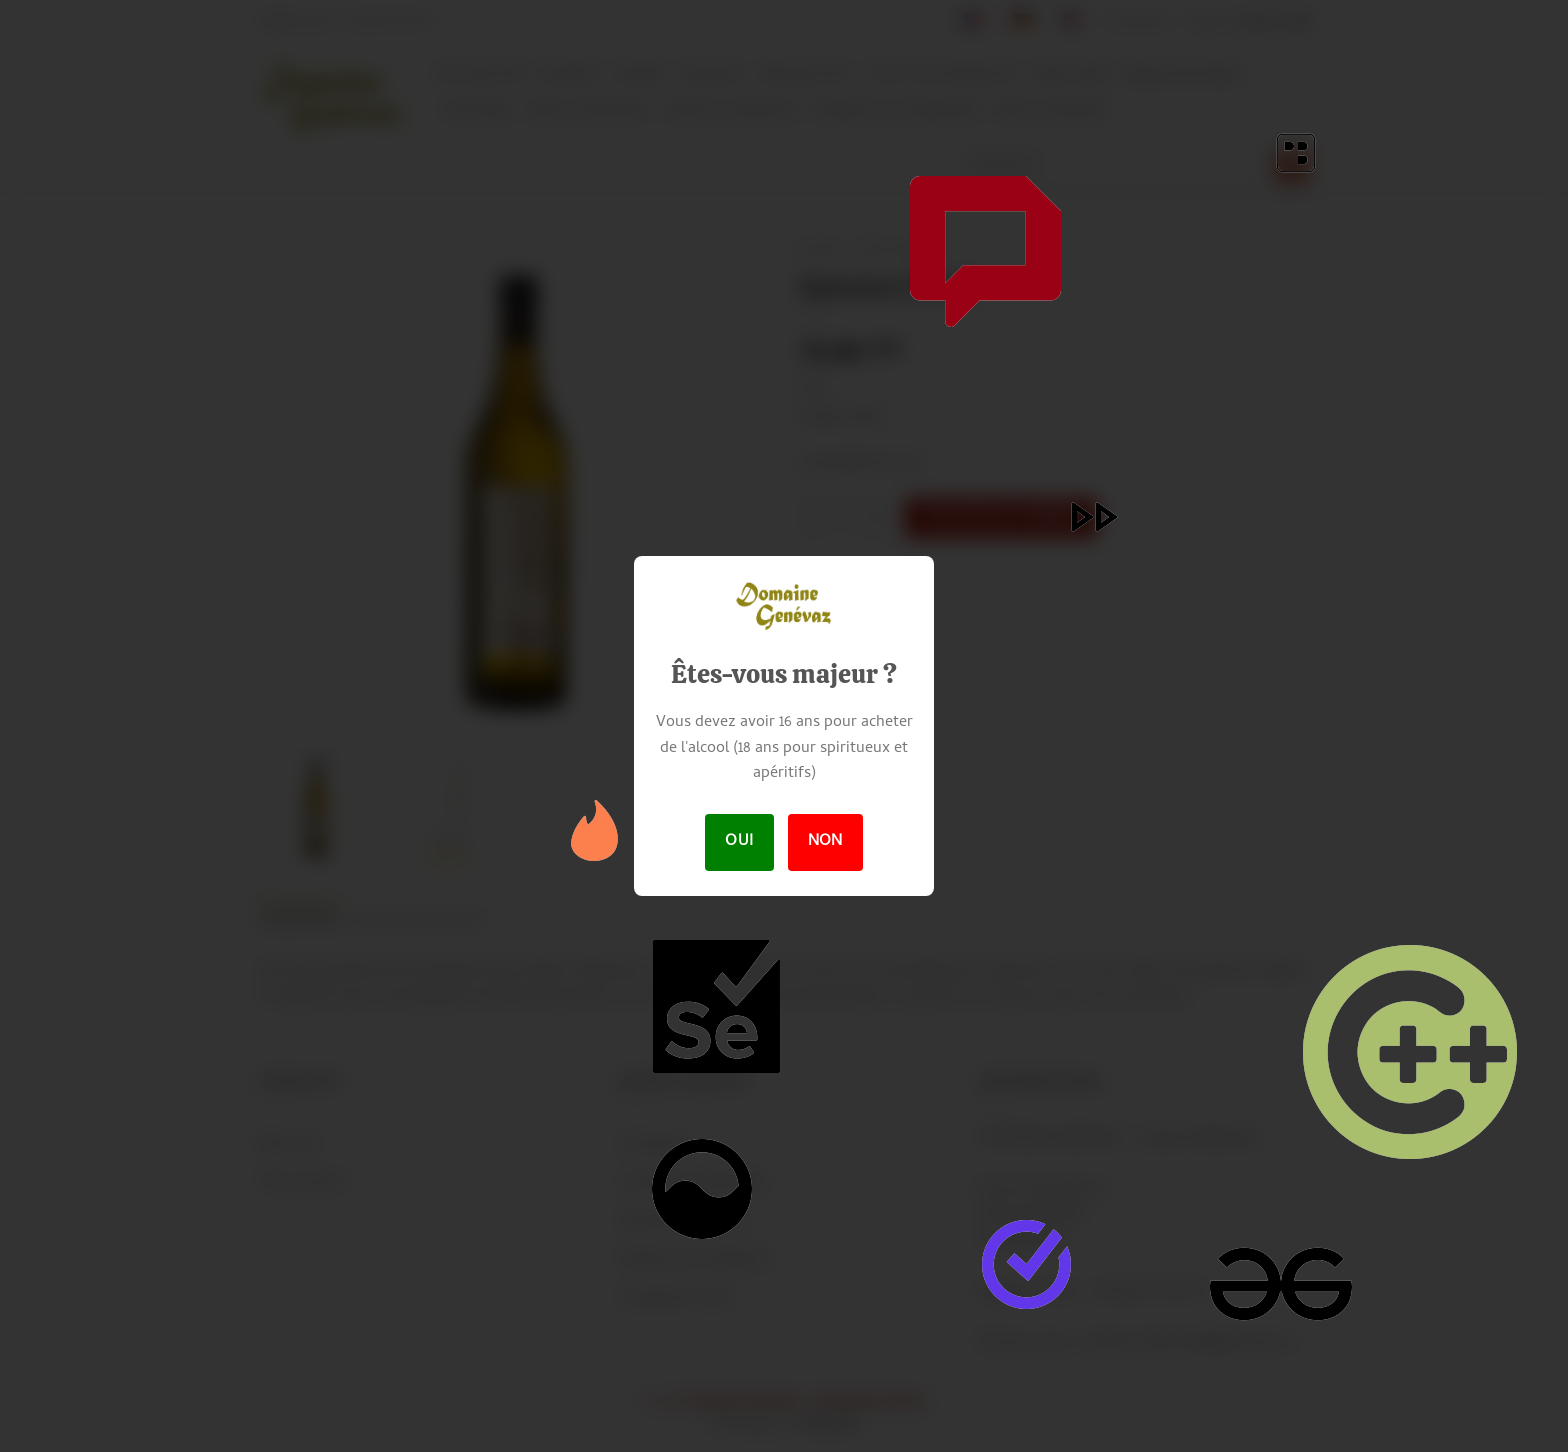  What do you see at coordinates (1026, 1264) in the screenshot?
I see `norton antivirus or security software` at bounding box center [1026, 1264].